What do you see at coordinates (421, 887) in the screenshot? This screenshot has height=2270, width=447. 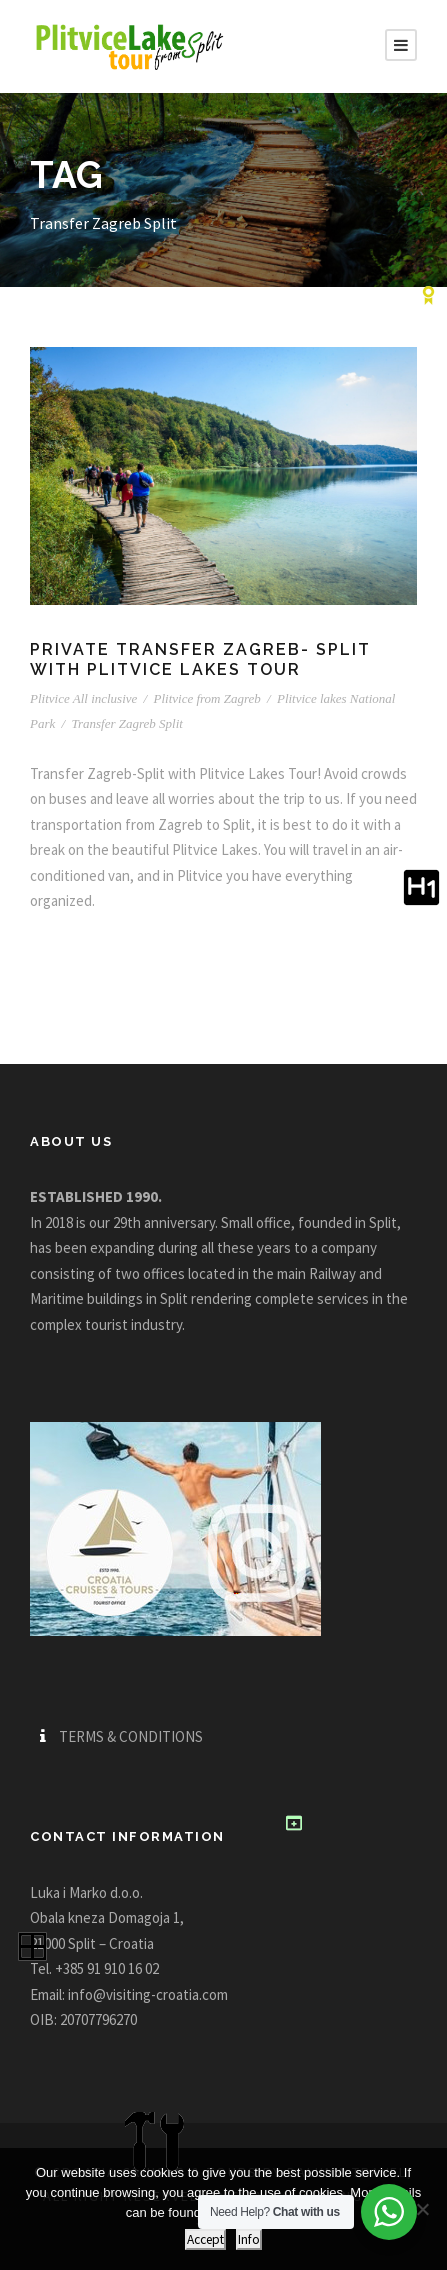 I see `format text as heading level 1` at bounding box center [421, 887].